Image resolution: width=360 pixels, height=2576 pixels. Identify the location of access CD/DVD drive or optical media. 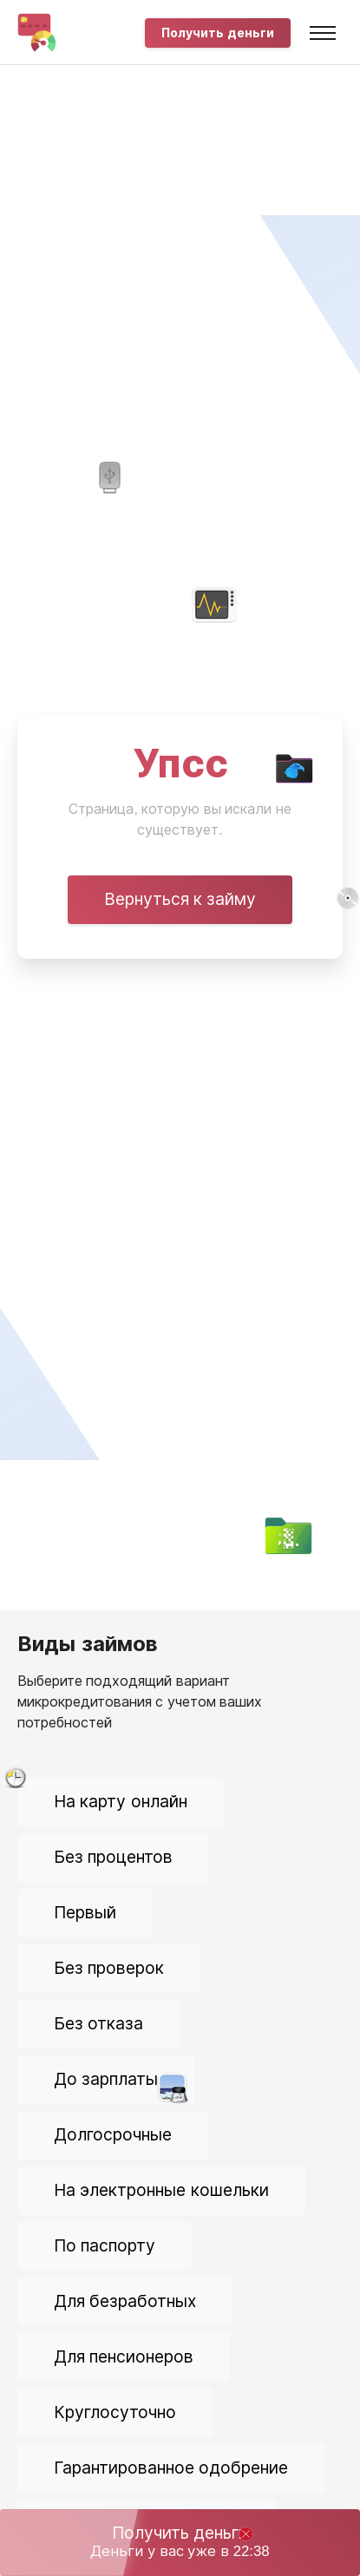
(348, 898).